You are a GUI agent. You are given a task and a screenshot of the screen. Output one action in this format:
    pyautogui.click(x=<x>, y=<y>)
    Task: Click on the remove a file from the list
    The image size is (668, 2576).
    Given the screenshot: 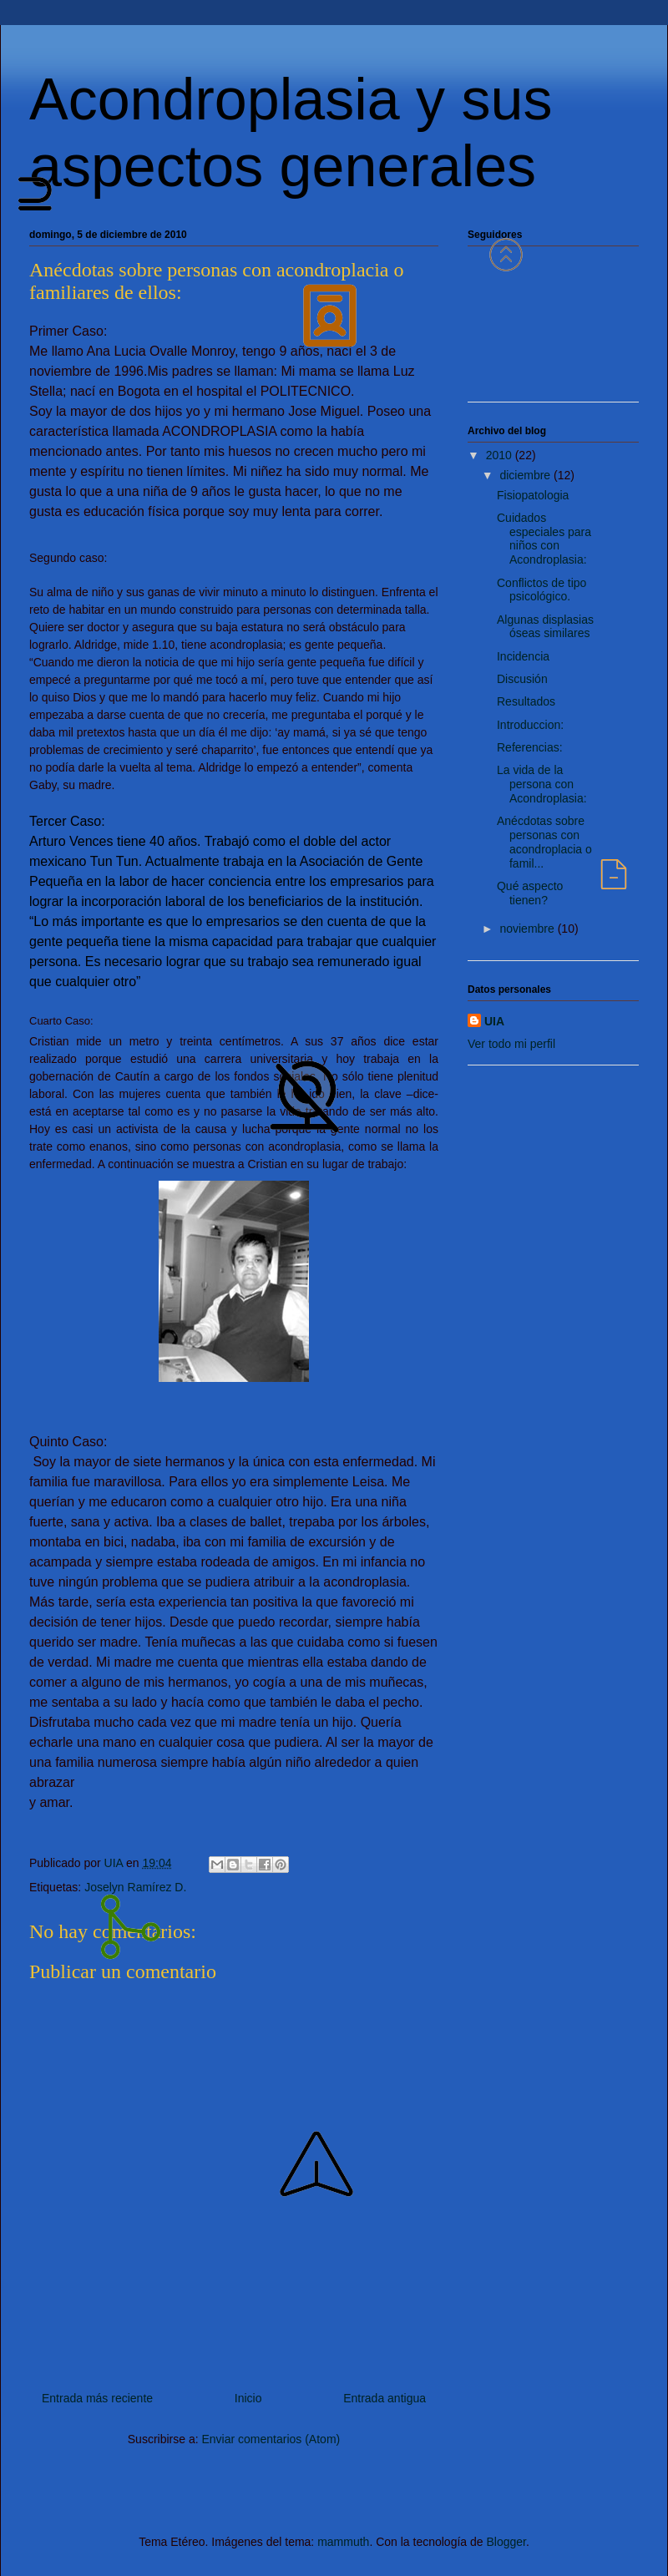 What is the action you would take?
    pyautogui.click(x=614, y=874)
    